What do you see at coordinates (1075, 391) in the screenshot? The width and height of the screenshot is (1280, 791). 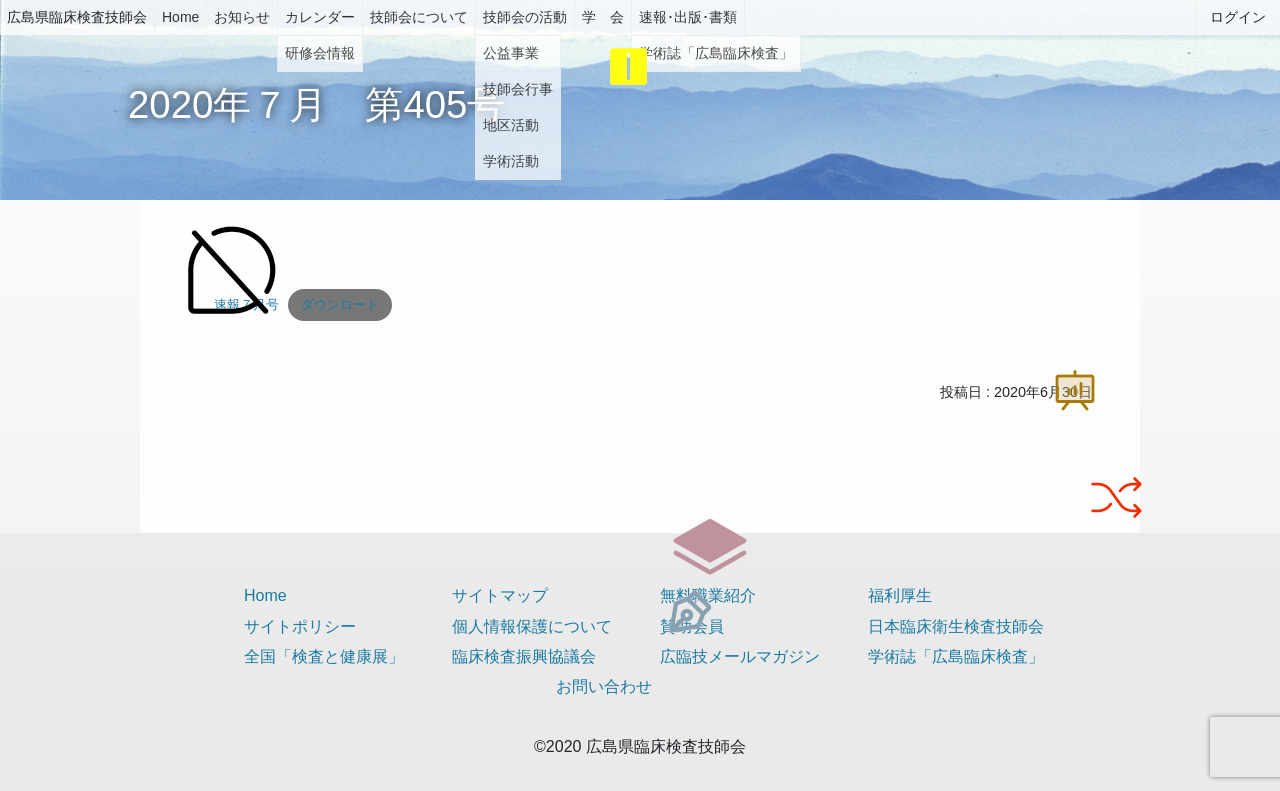 I see `view presentation or slideshow` at bounding box center [1075, 391].